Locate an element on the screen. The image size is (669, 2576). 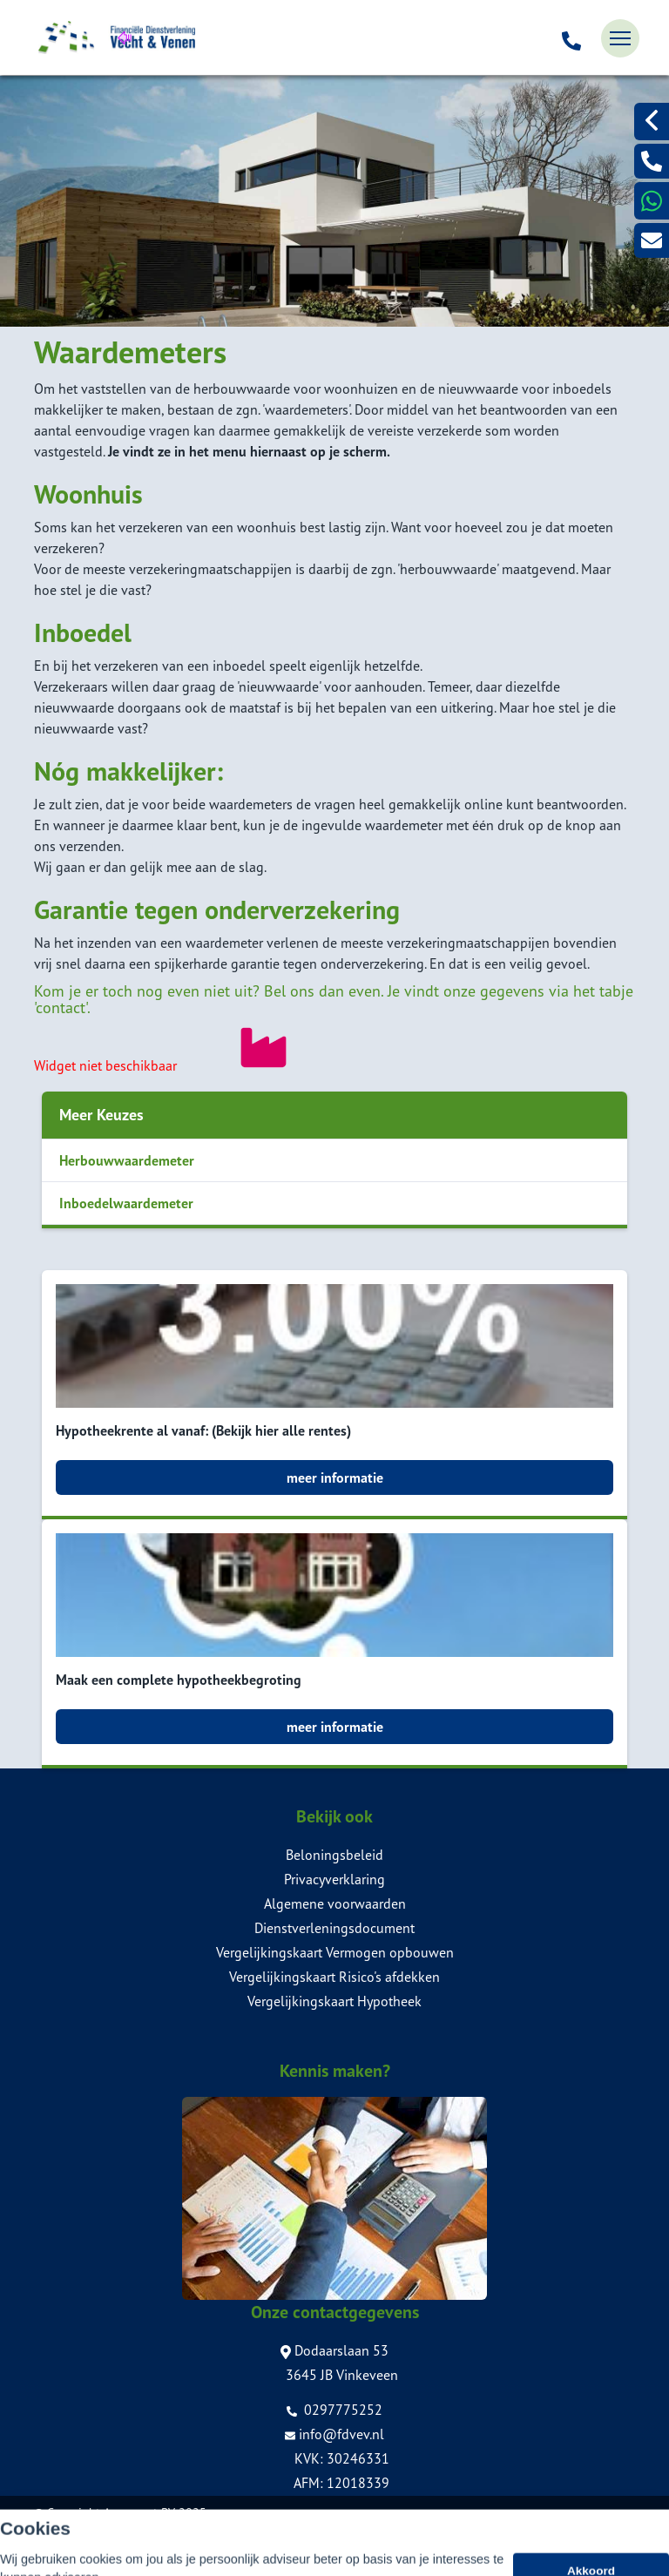
go back or return to previous screen is located at coordinates (125, 37).